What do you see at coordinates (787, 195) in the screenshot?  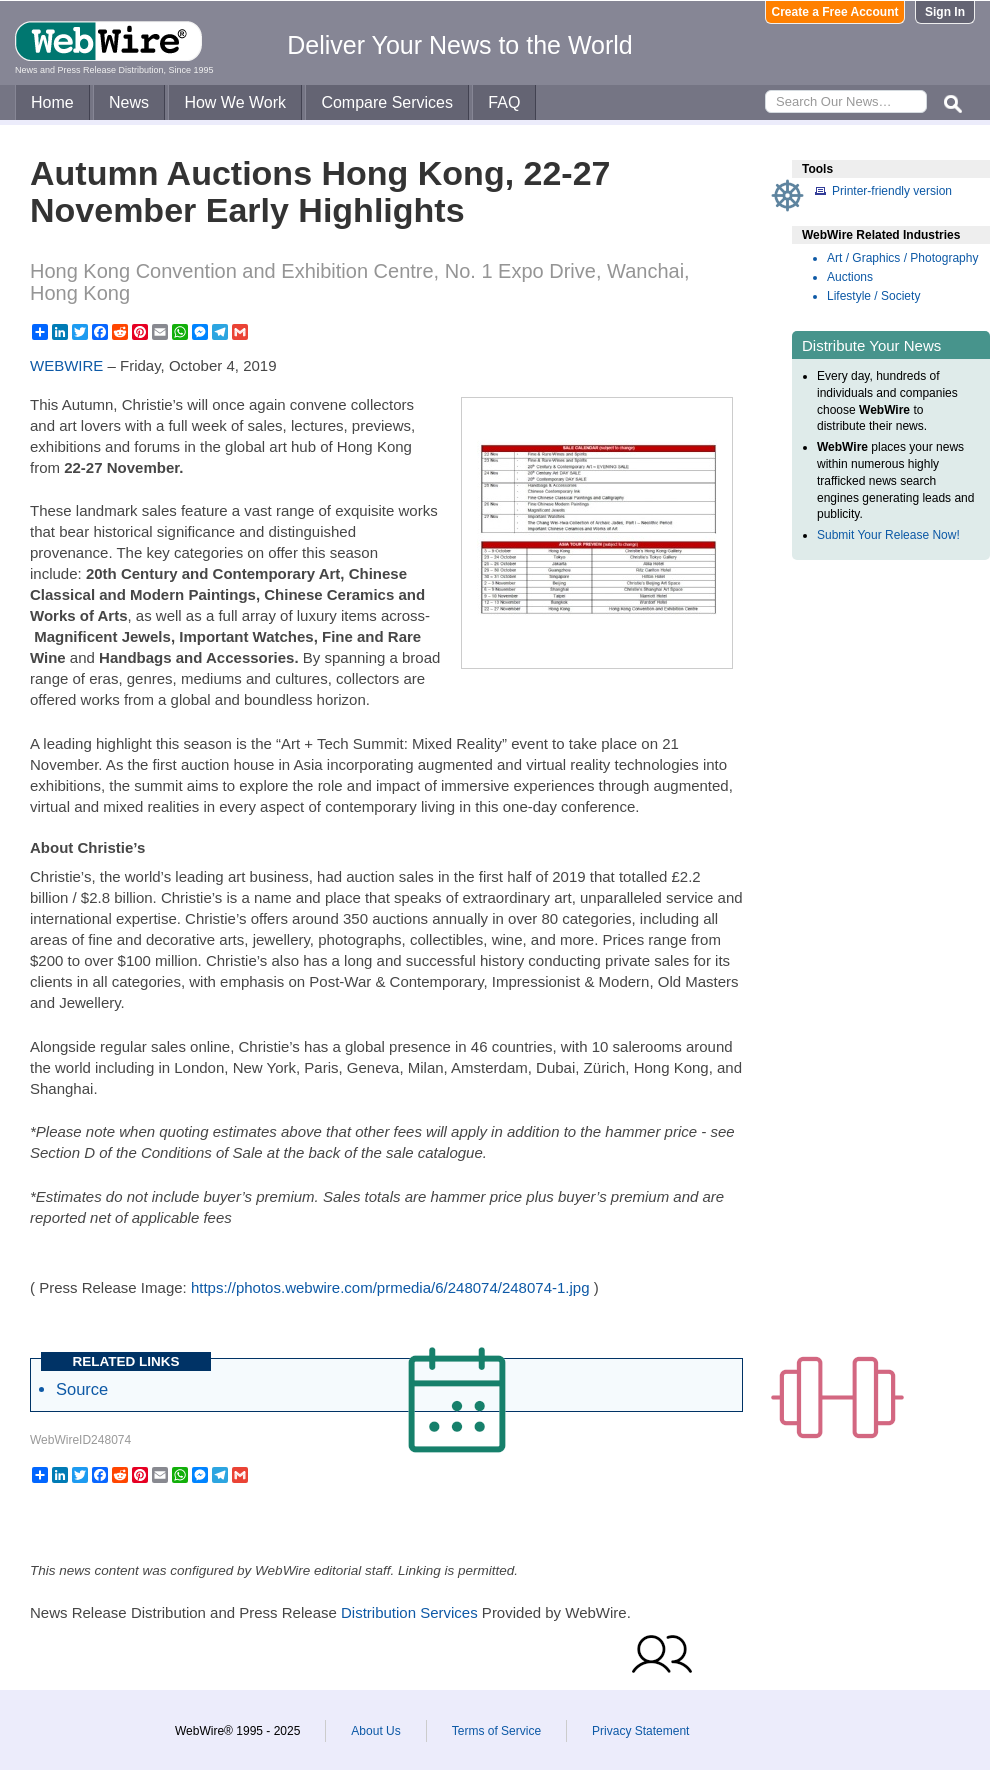 I see `navigate to steering or navigation controls` at bounding box center [787, 195].